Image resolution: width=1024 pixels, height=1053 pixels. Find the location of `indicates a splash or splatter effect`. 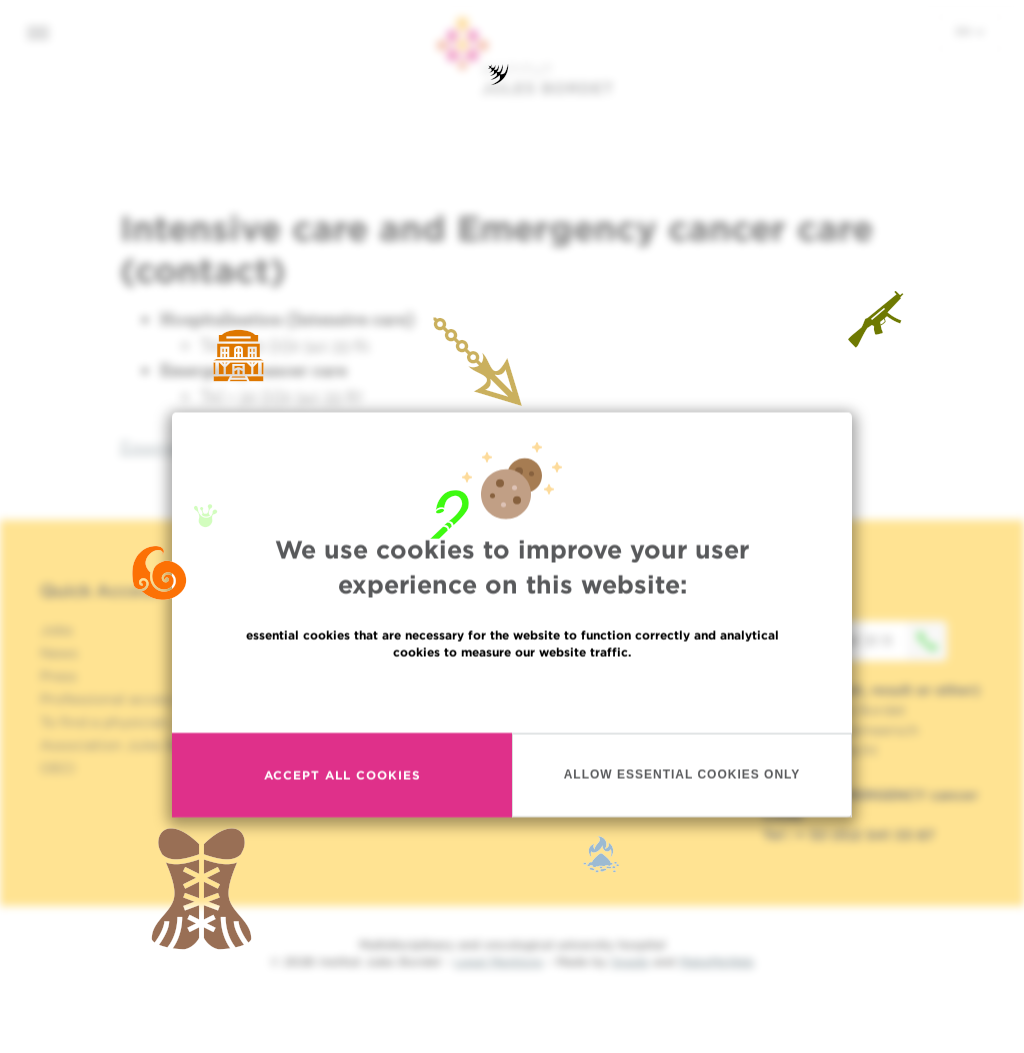

indicates a splash or splatter effect is located at coordinates (205, 515).